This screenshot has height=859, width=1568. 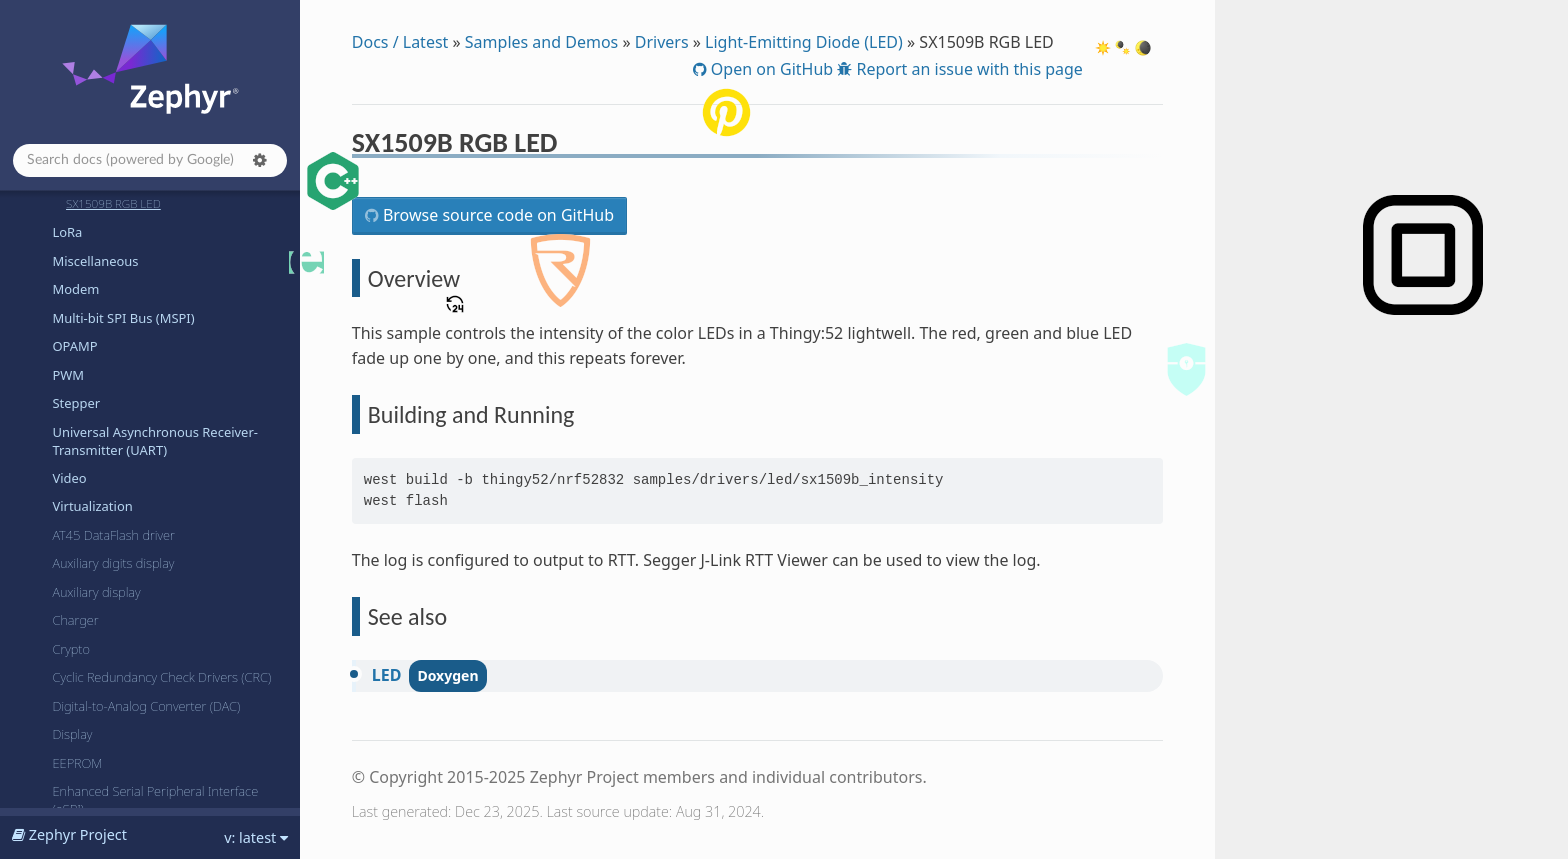 I want to click on Rimac Automobili company logo, so click(x=560, y=270).